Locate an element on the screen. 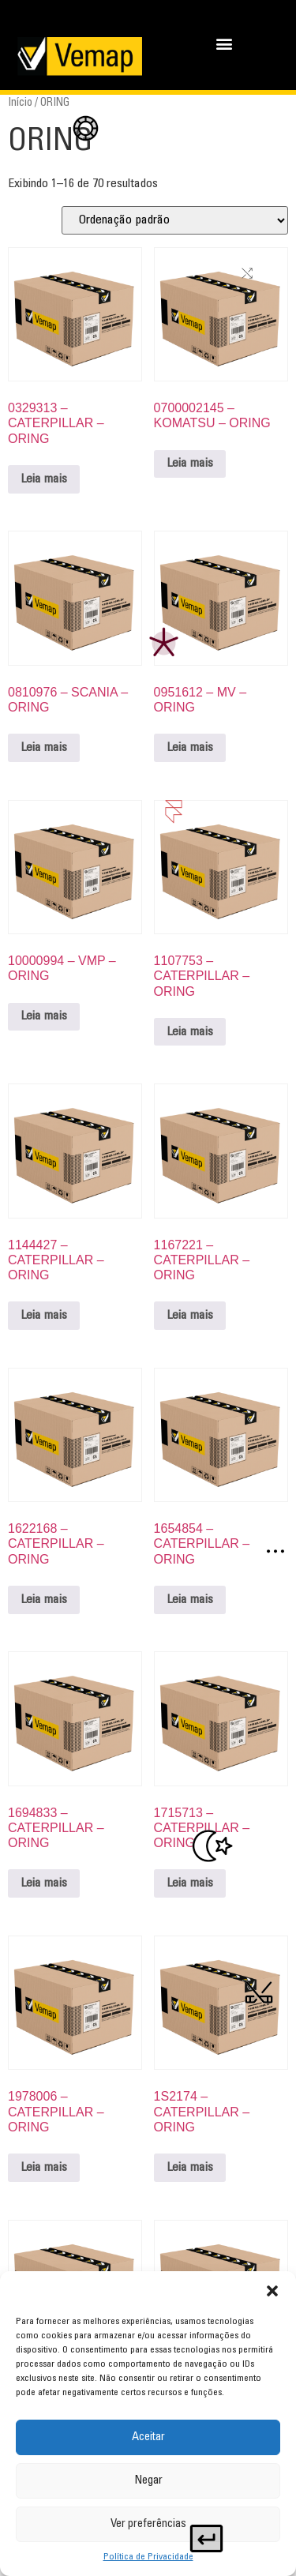 This screenshot has height=2576, width=296. shuffle or randomize playback order is located at coordinates (247, 273).